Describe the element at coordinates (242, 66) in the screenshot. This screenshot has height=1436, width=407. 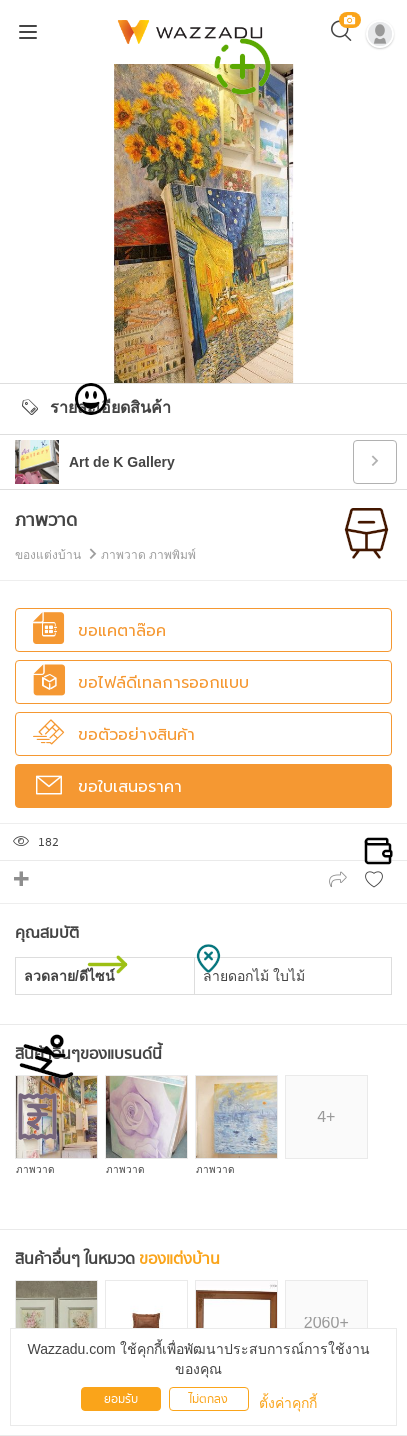
I see `add new item with loading or processing state` at that location.